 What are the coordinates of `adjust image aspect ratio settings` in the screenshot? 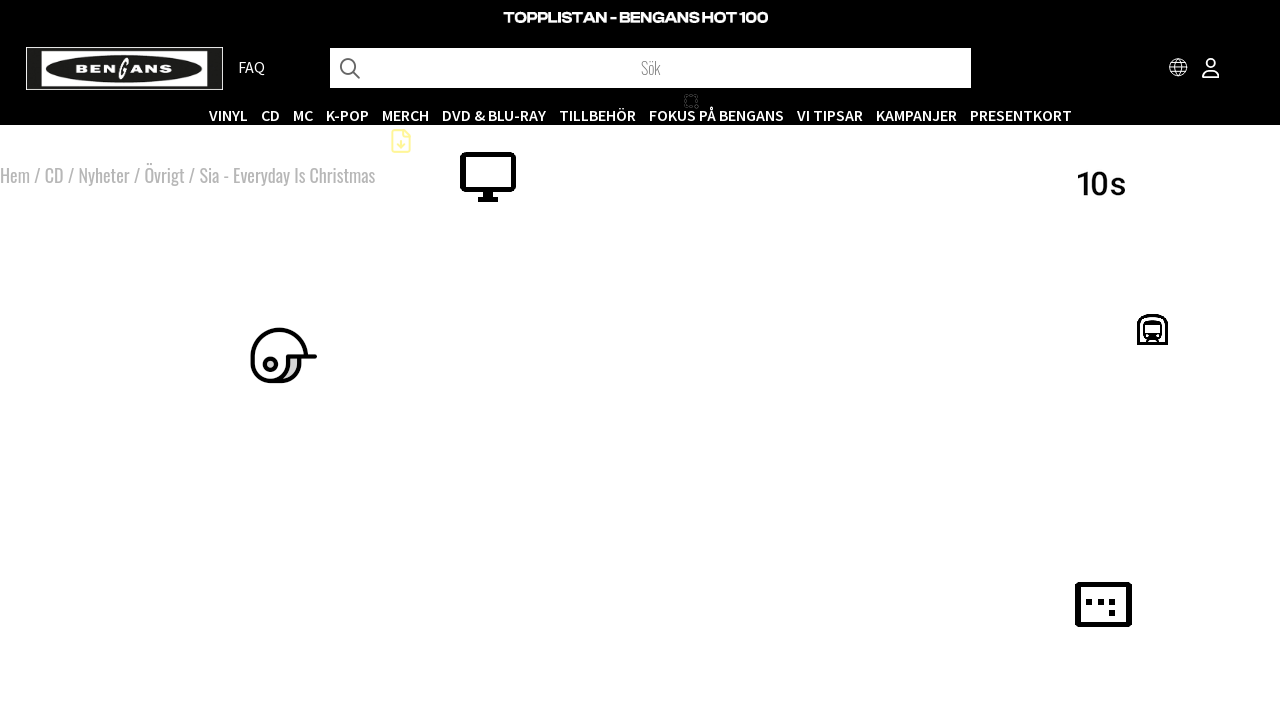 It's located at (1103, 604).